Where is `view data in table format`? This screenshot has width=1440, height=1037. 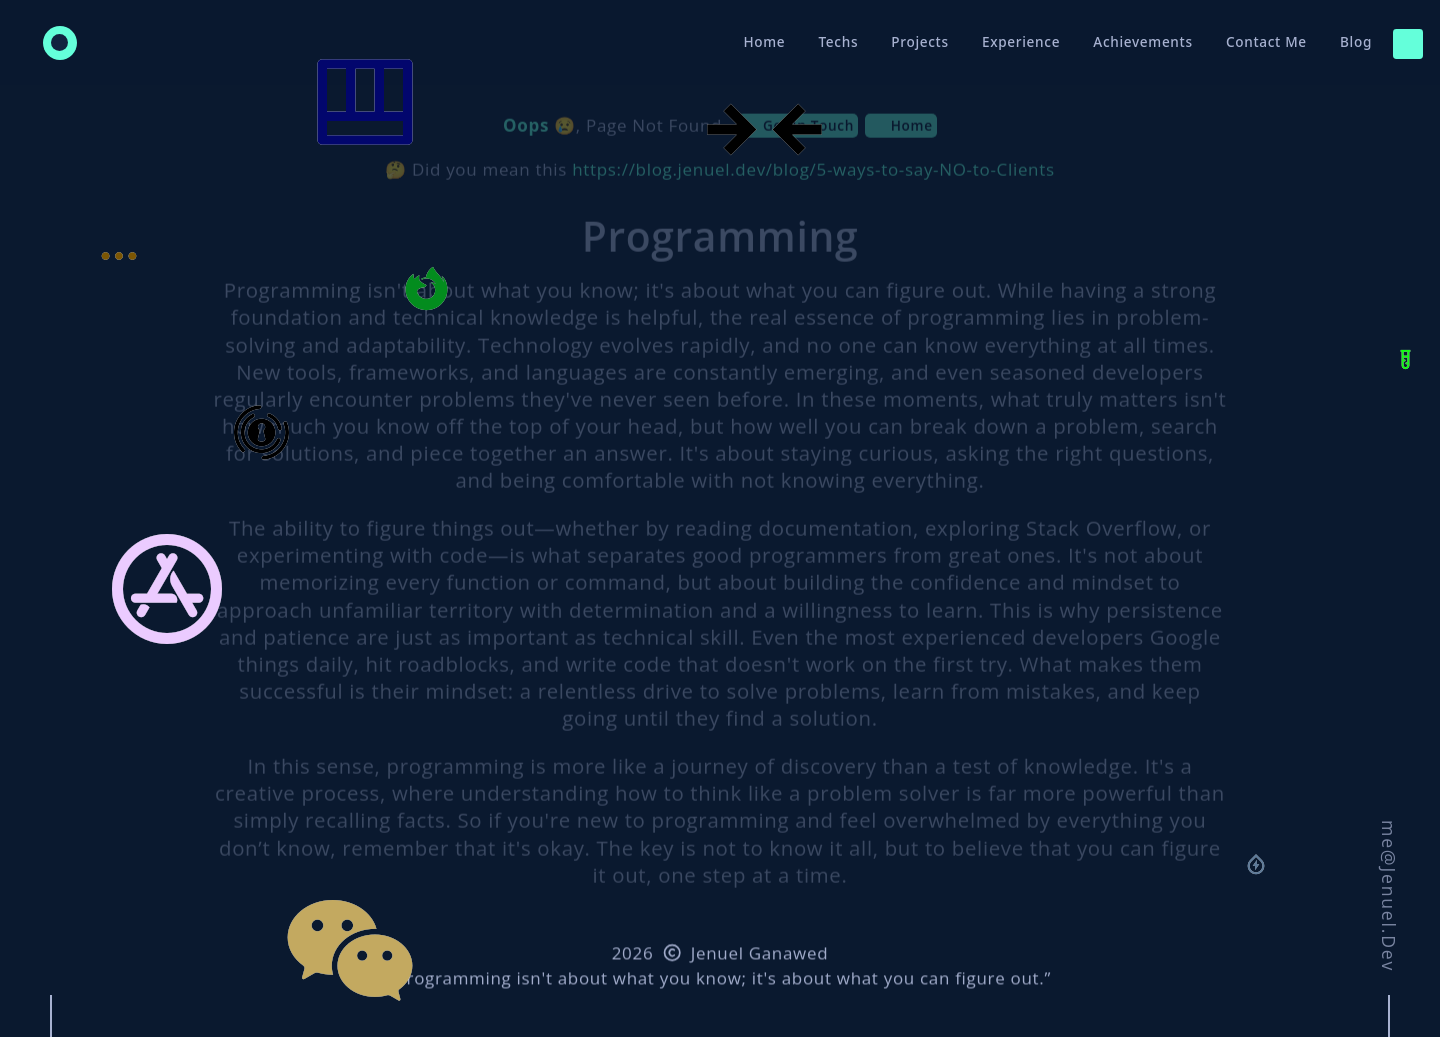 view data in table format is located at coordinates (365, 102).